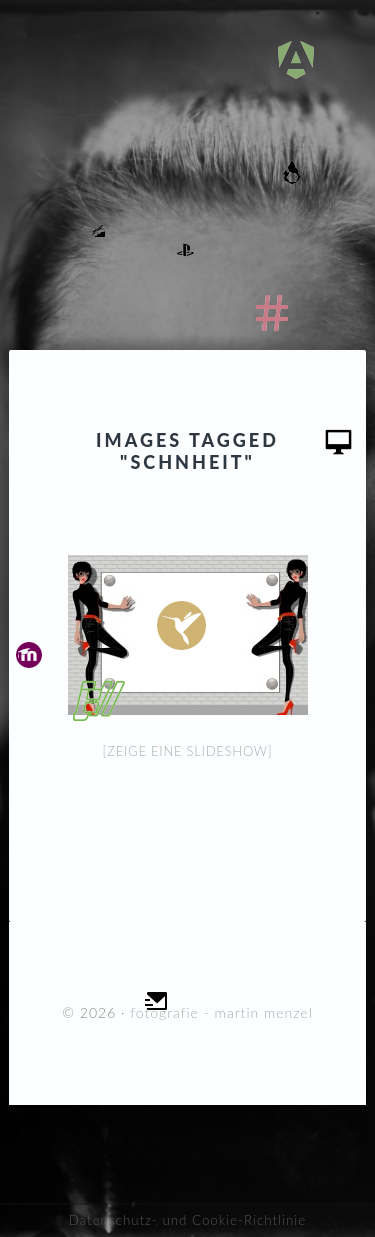 The width and height of the screenshot is (375, 1237). What do you see at coordinates (292, 172) in the screenshot?
I see `open Firefly III personal finance manager` at bounding box center [292, 172].